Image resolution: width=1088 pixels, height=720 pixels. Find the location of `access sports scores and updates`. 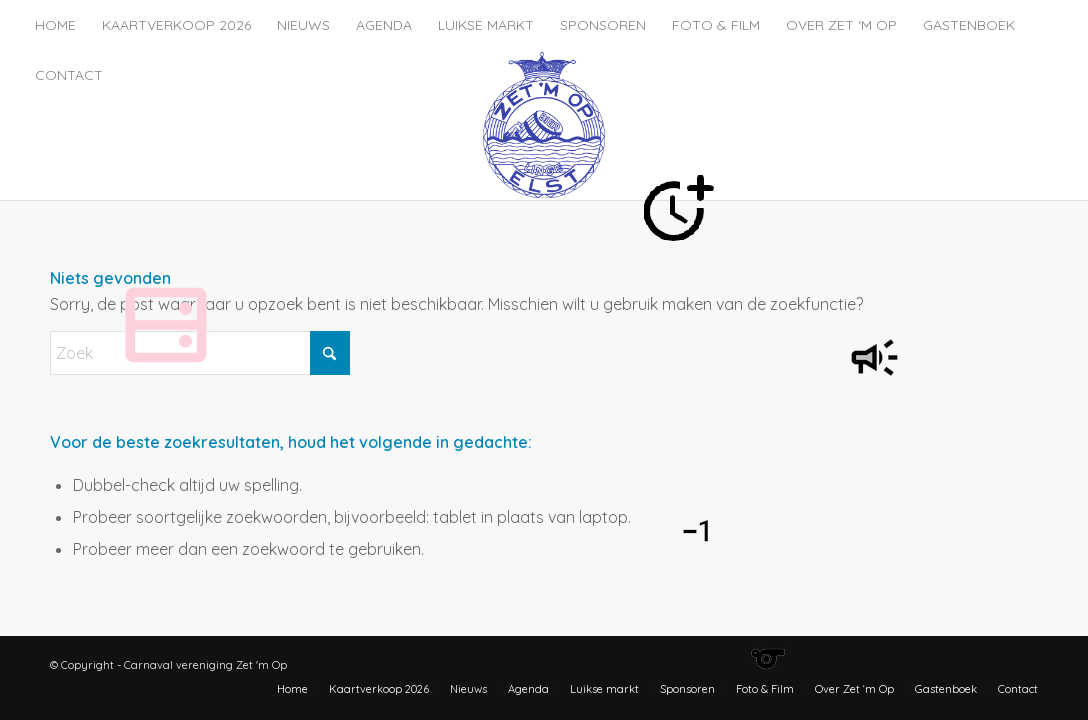

access sports scores and updates is located at coordinates (768, 659).